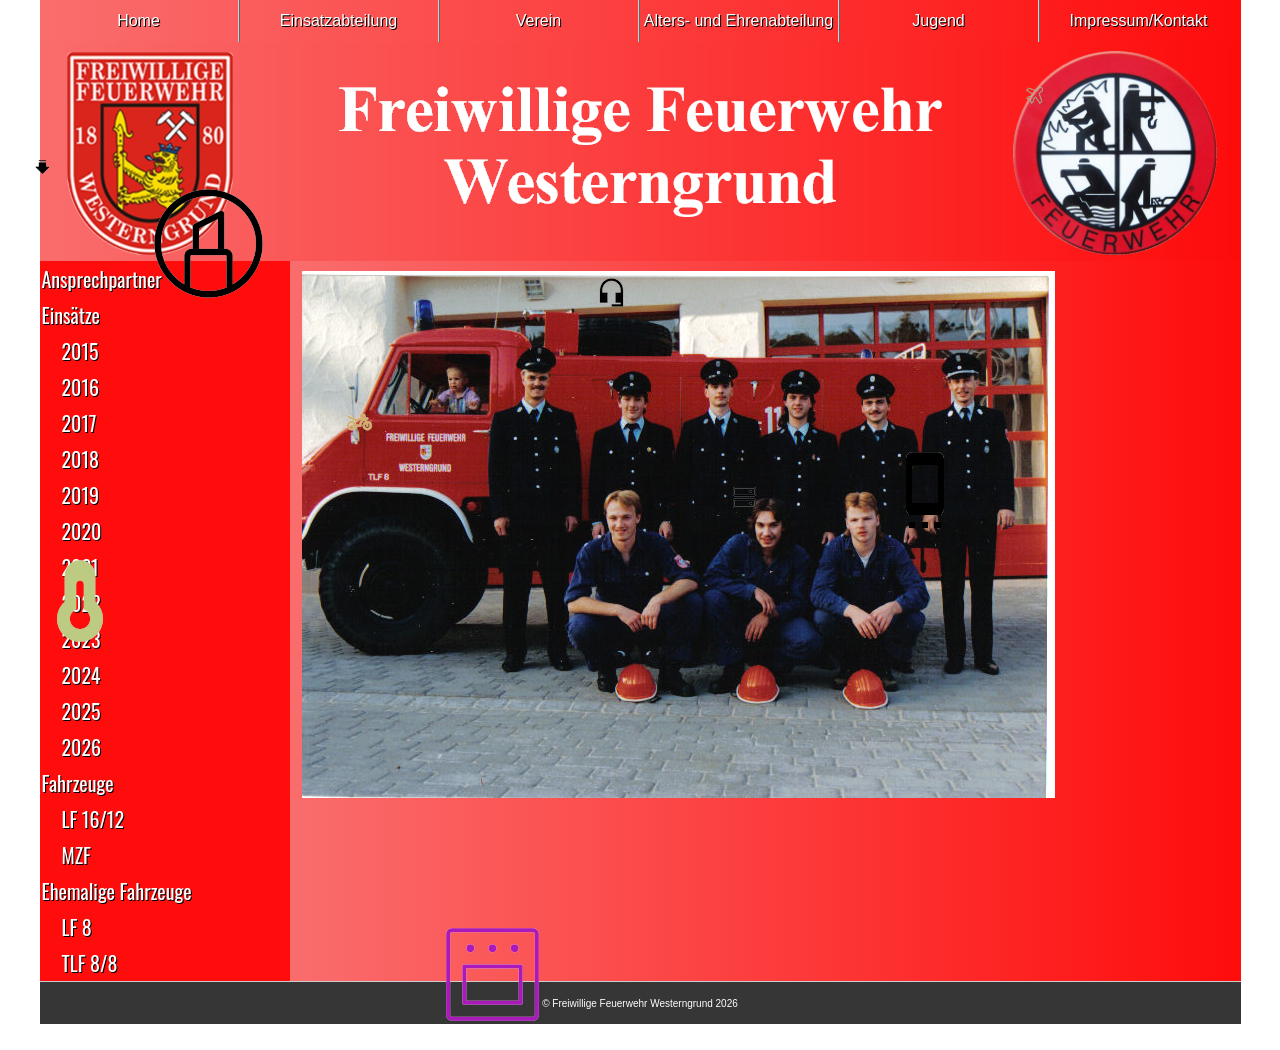 The width and height of the screenshot is (1280, 1050). Describe the element at coordinates (611, 292) in the screenshot. I see `contact customer support` at that location.